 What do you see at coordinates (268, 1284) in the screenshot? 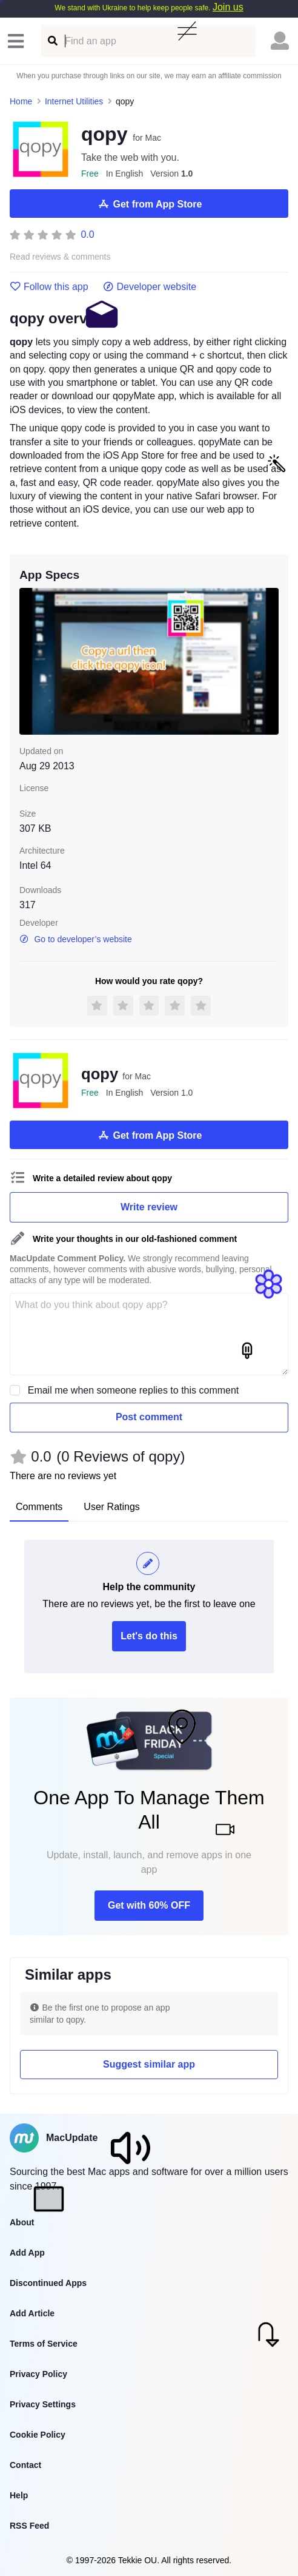
I see `access garden or plant care features` at bounding box center [268, 1284].